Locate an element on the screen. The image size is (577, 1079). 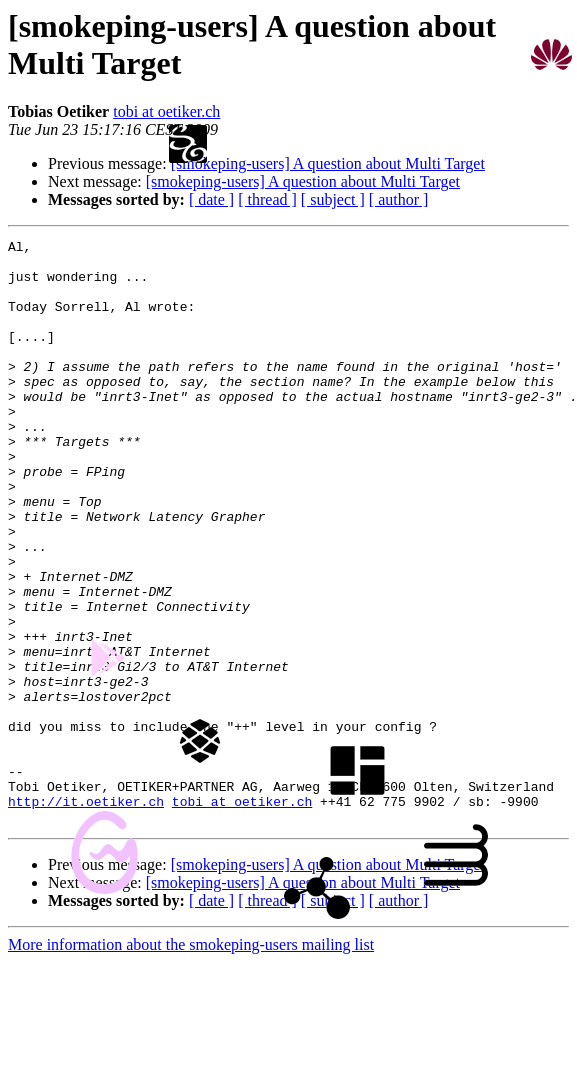
switch to masonry grid view is located at coordinates (357, 770).